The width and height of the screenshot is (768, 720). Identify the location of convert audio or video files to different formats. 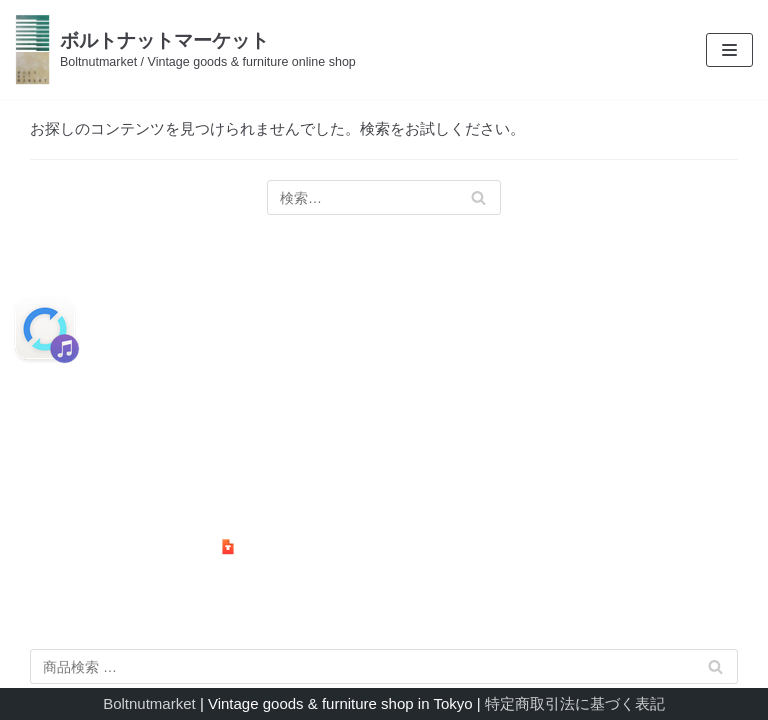
(45, 329).